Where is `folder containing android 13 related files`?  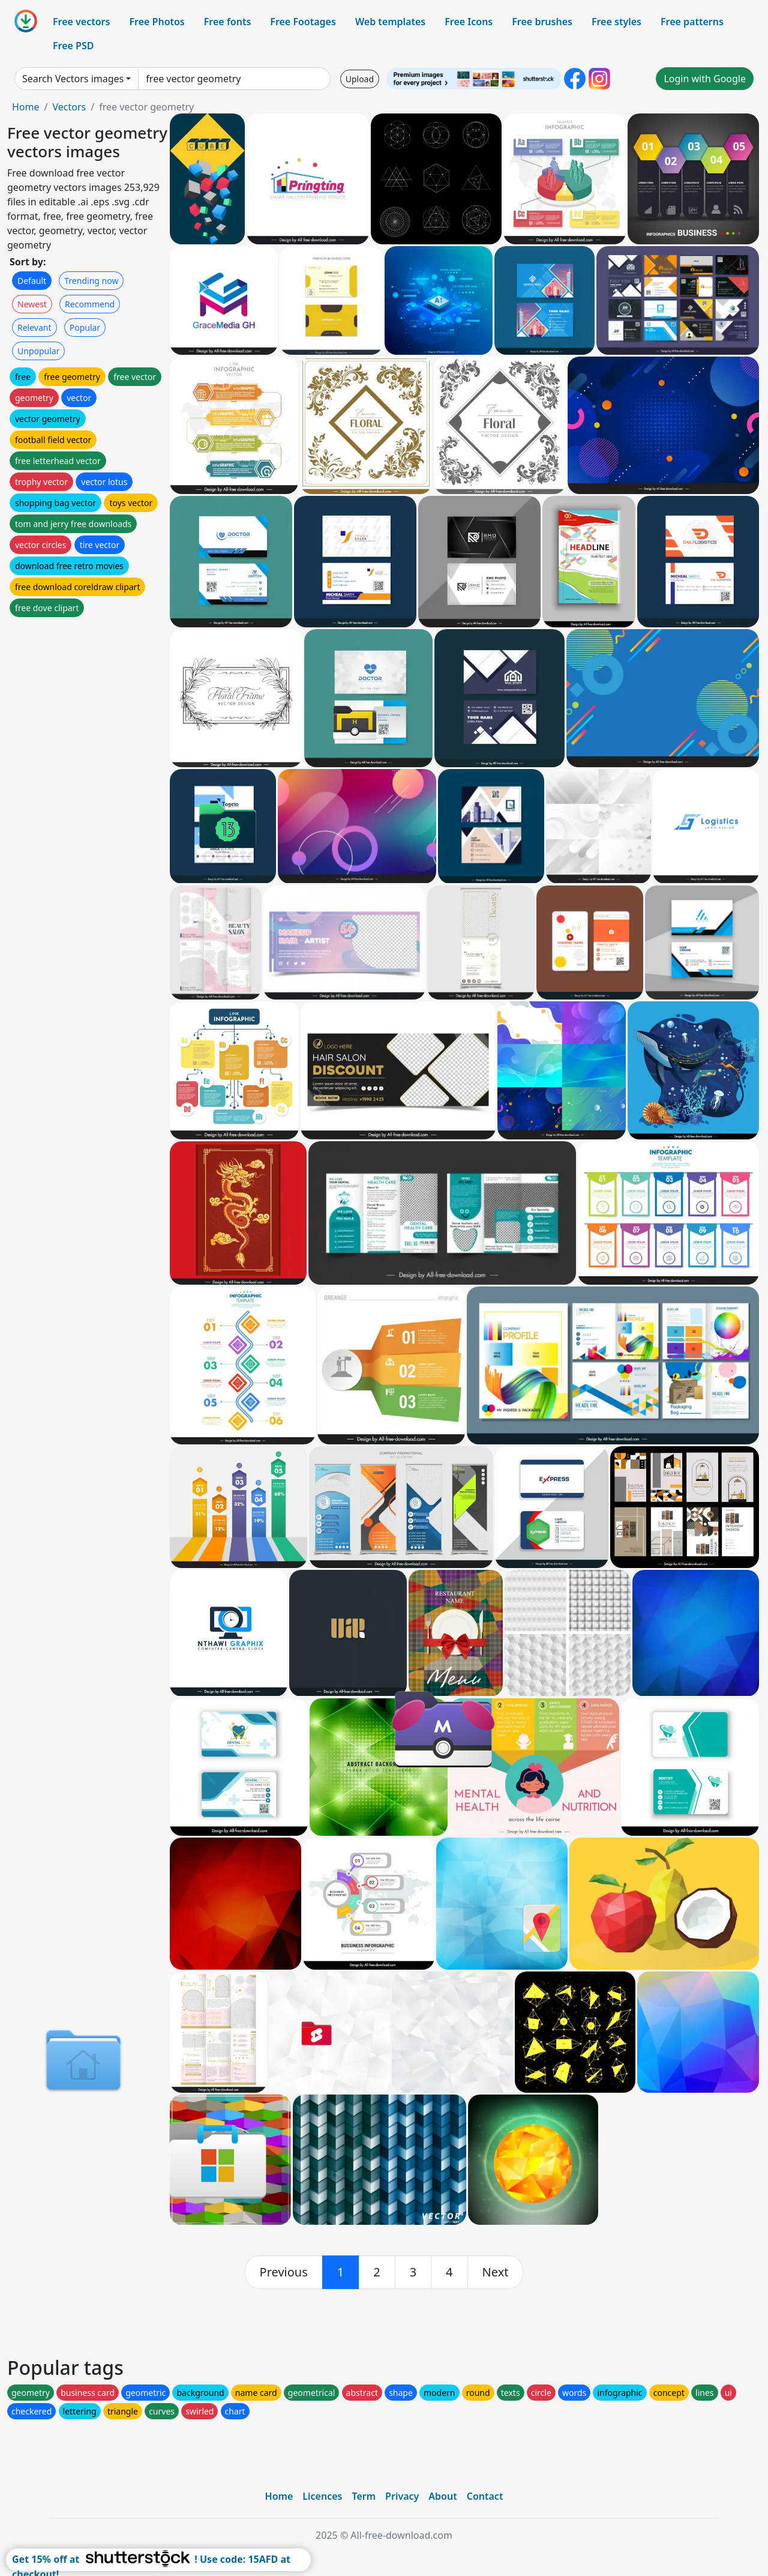
folder containing android 13 related files is located at coordinates (227, 827).